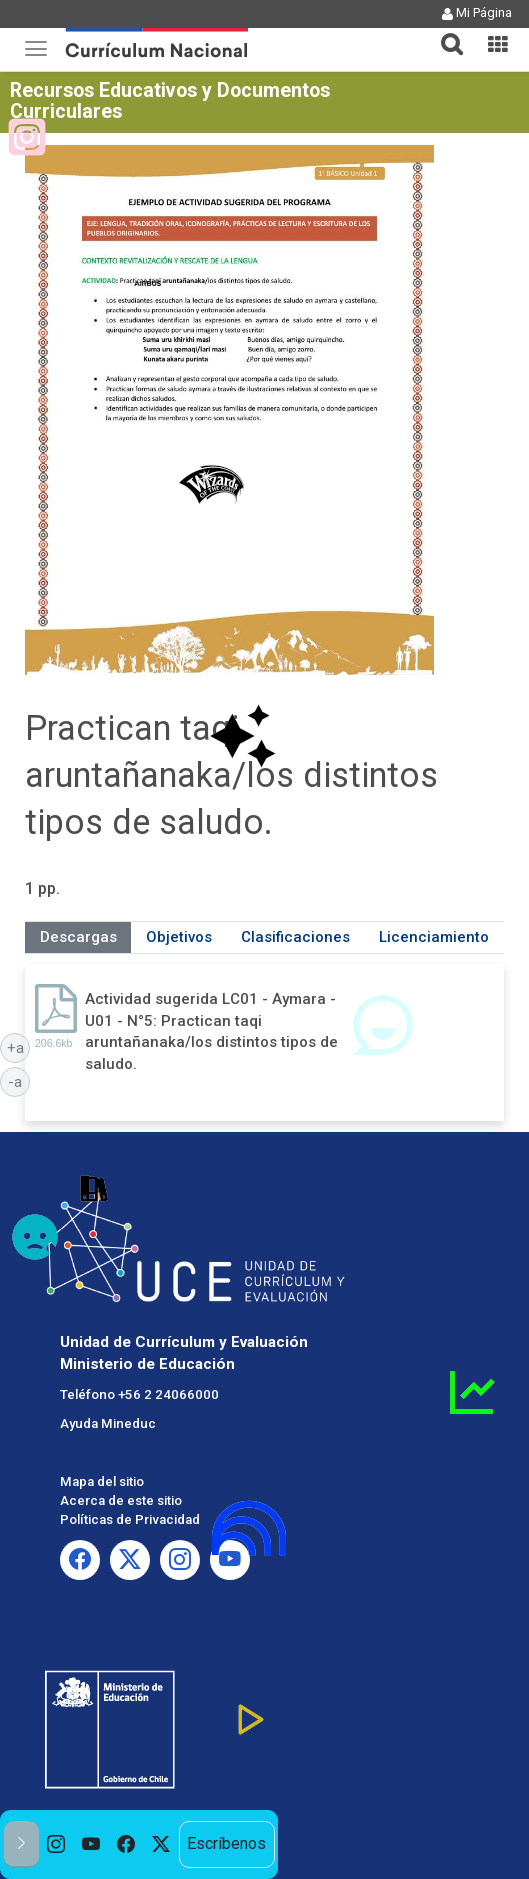 Image resolution: width=529 pixels, height=1879 pixels. What do you see at coordinates (27, 137) in the screenshot?
I see `open Instagram app` at bounding box center [27, 137].